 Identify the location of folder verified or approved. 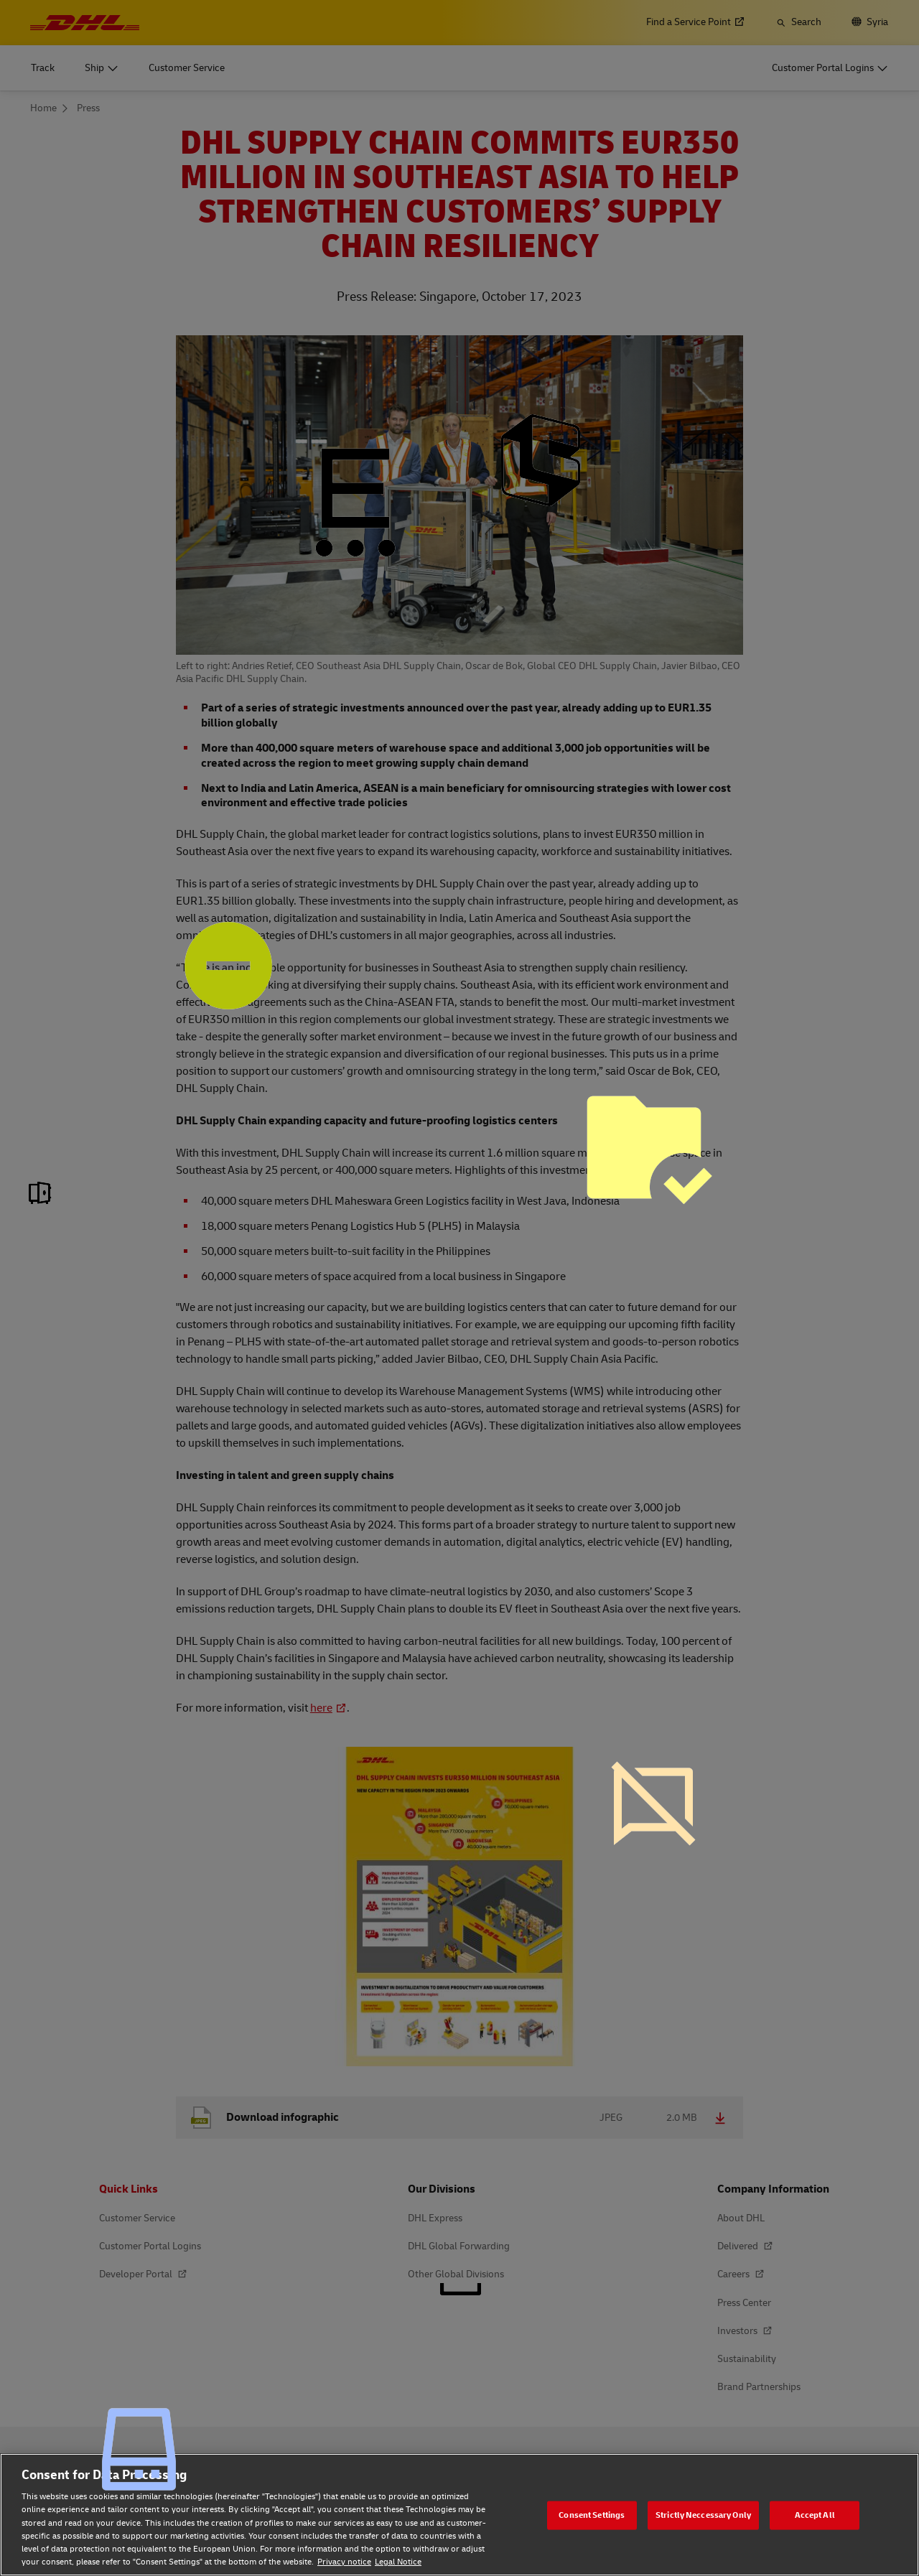
(644, 1147).